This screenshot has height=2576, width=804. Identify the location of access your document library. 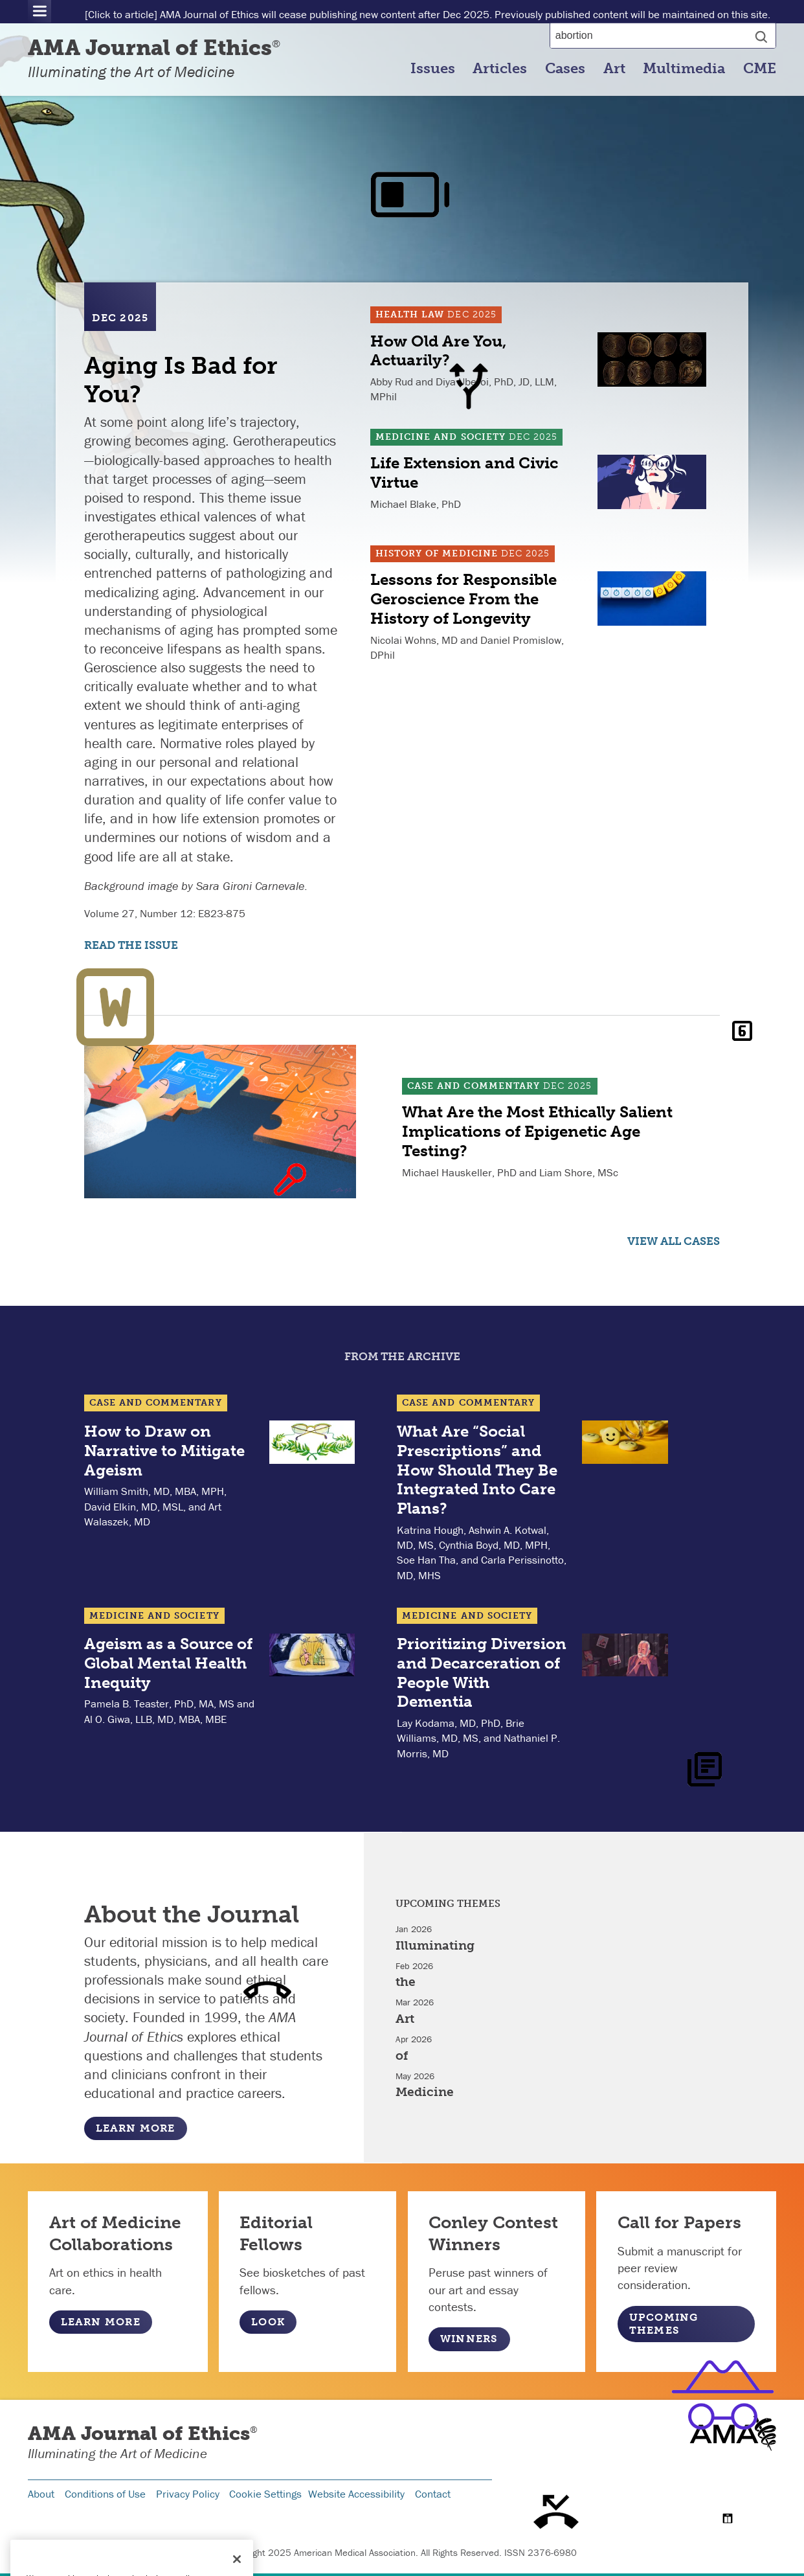
(704, 1769).